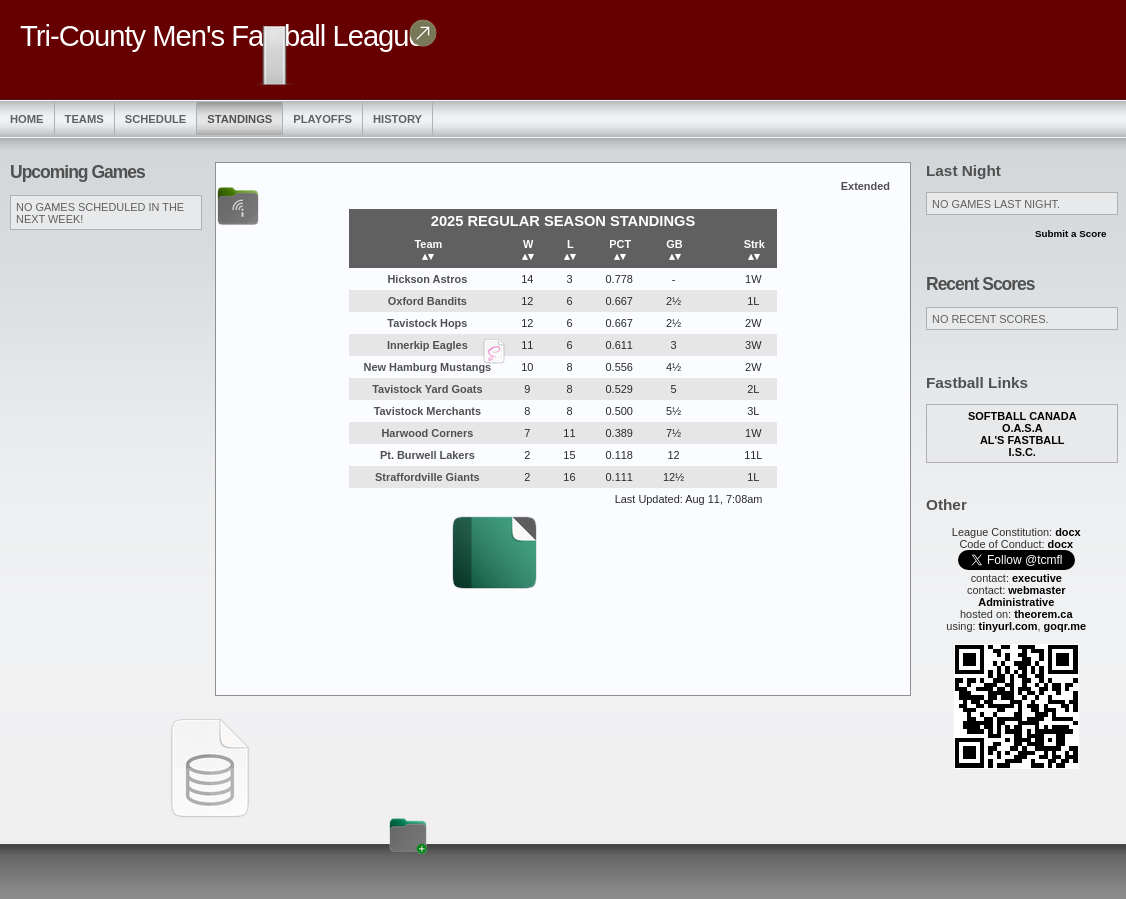 The height and width of the screenshot is (899, 1126). I want to click on indicates a symbolic link or shortcut to another file, so click(423, 33).